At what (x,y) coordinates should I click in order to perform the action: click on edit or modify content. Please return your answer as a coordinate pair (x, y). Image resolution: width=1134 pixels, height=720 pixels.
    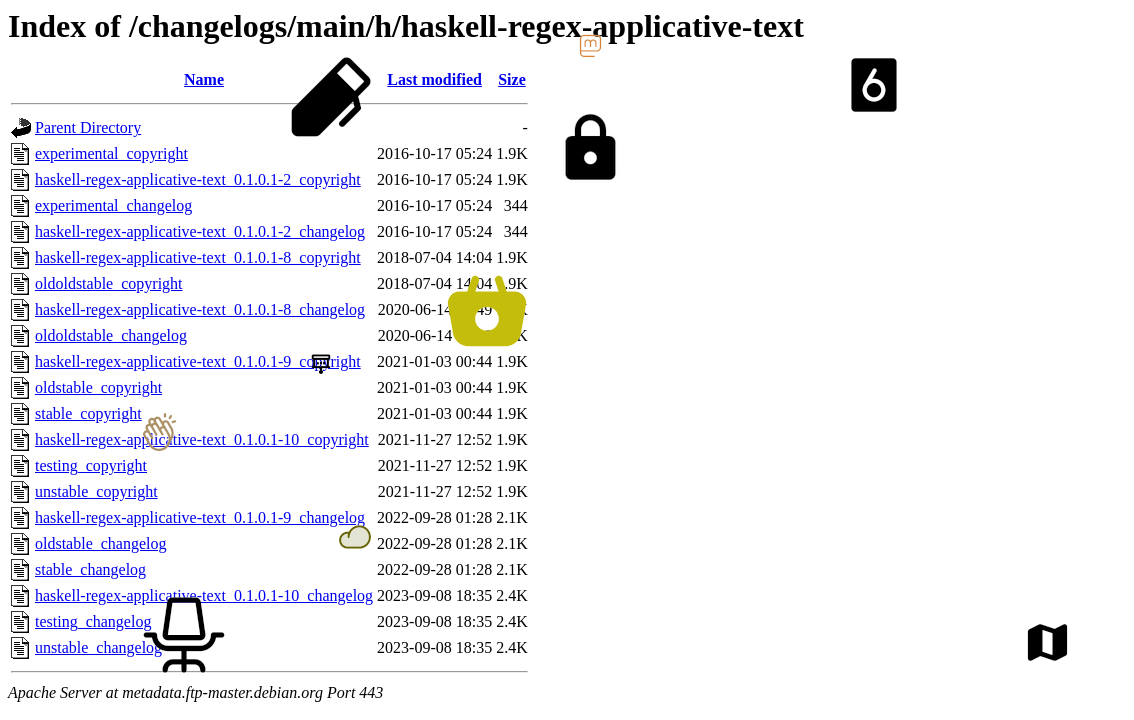
    Looking at the image, I should click on (329, 98).